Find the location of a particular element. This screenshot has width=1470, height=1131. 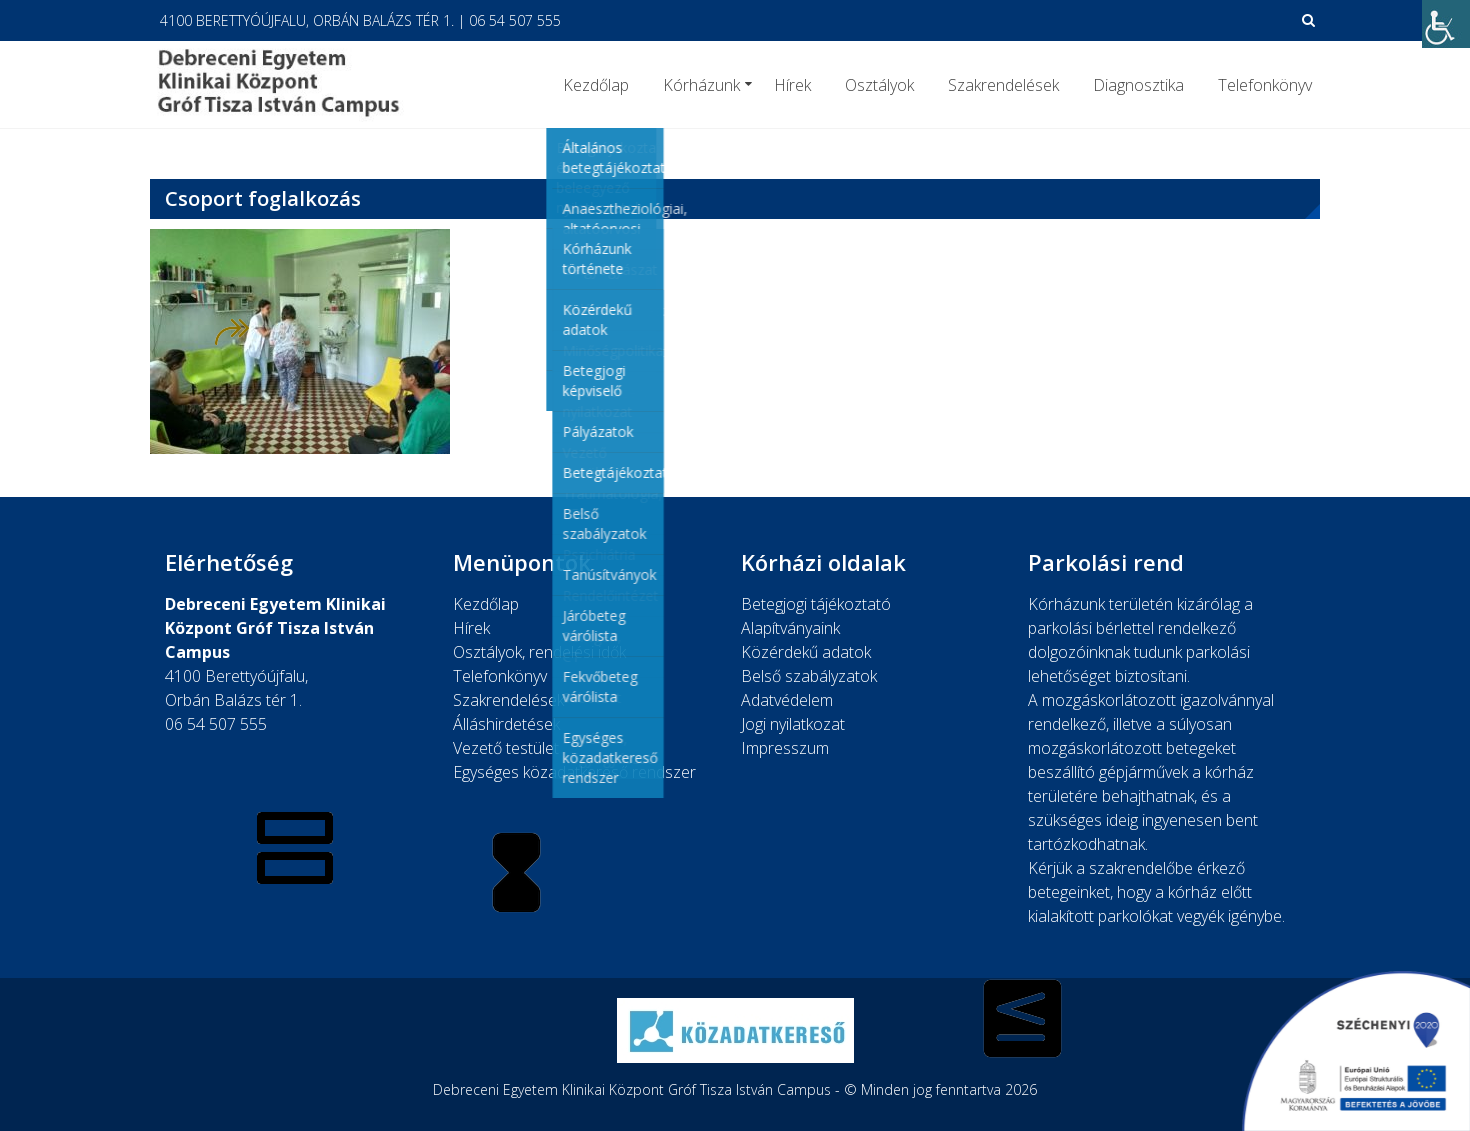

indicates a process is loading or in progress is located at coordinates (516, 872).